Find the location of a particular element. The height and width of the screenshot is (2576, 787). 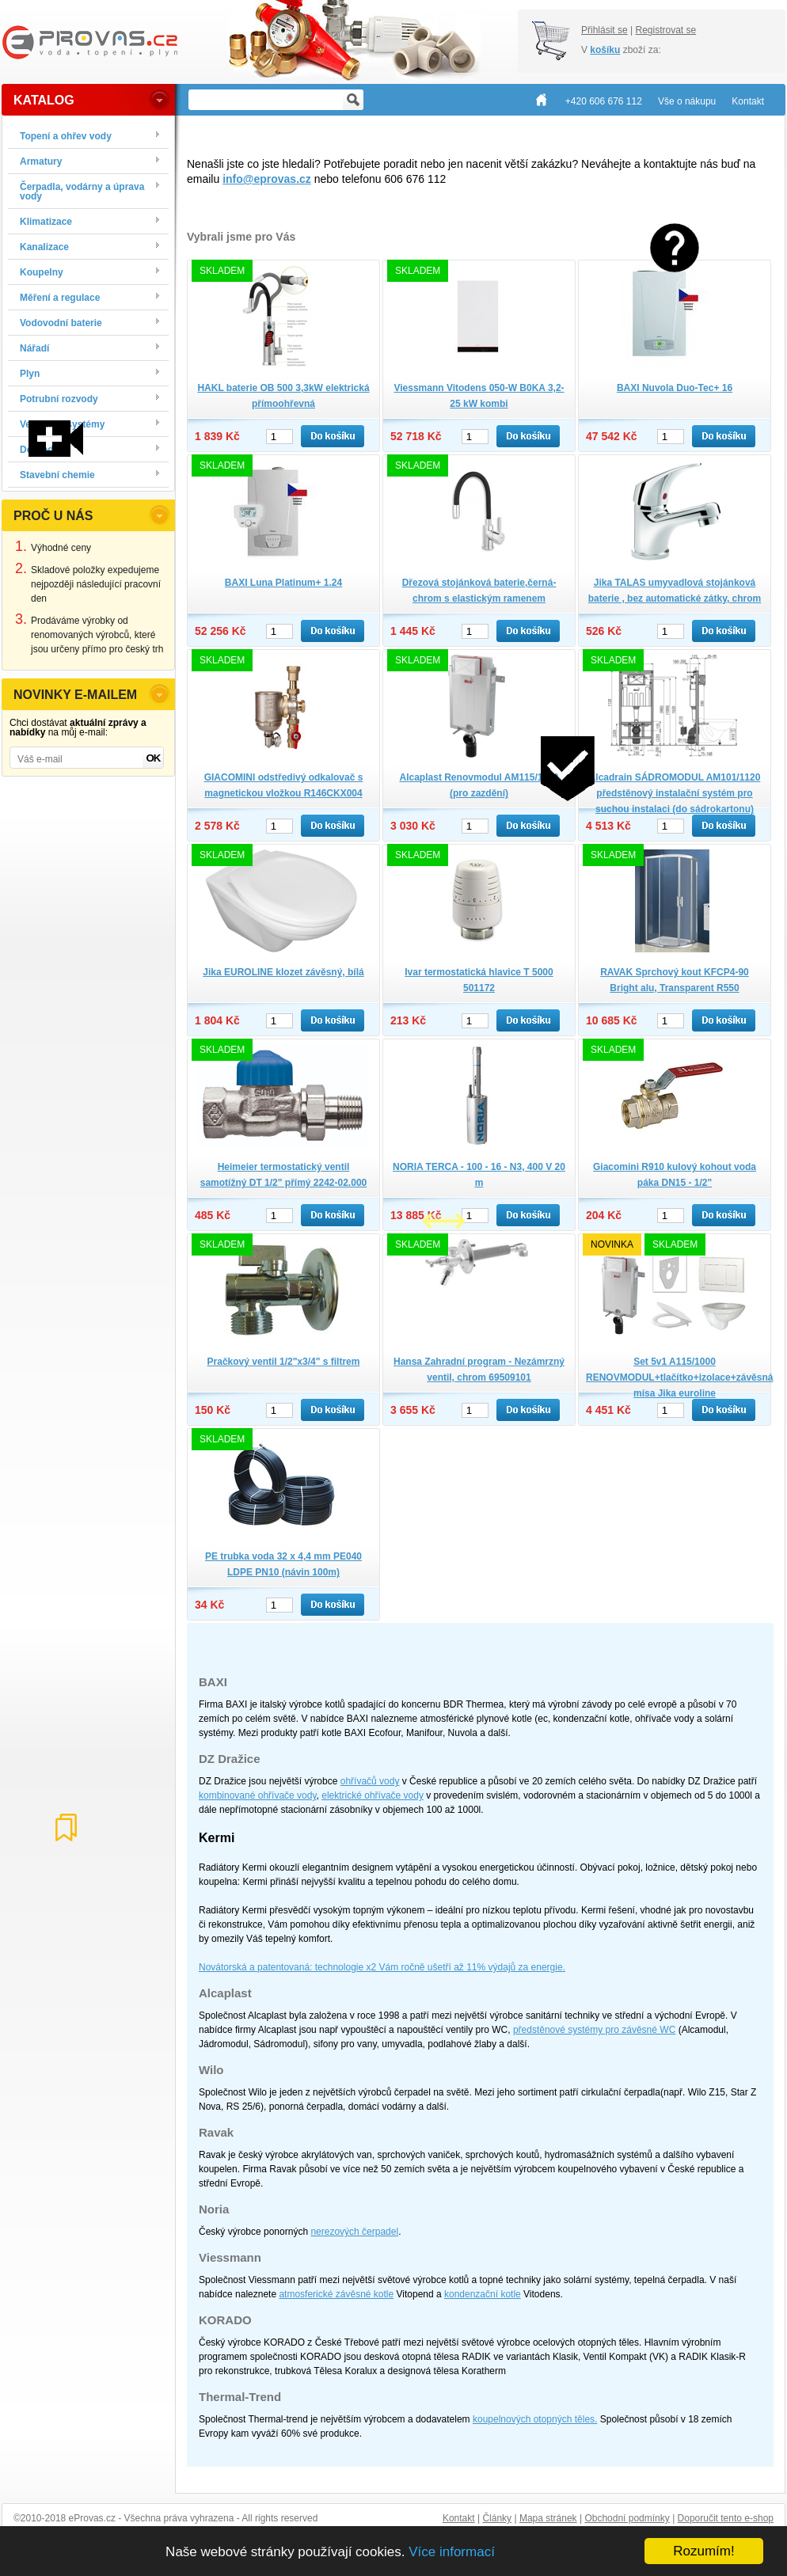

access help or support is located at coordinates (675, 248).